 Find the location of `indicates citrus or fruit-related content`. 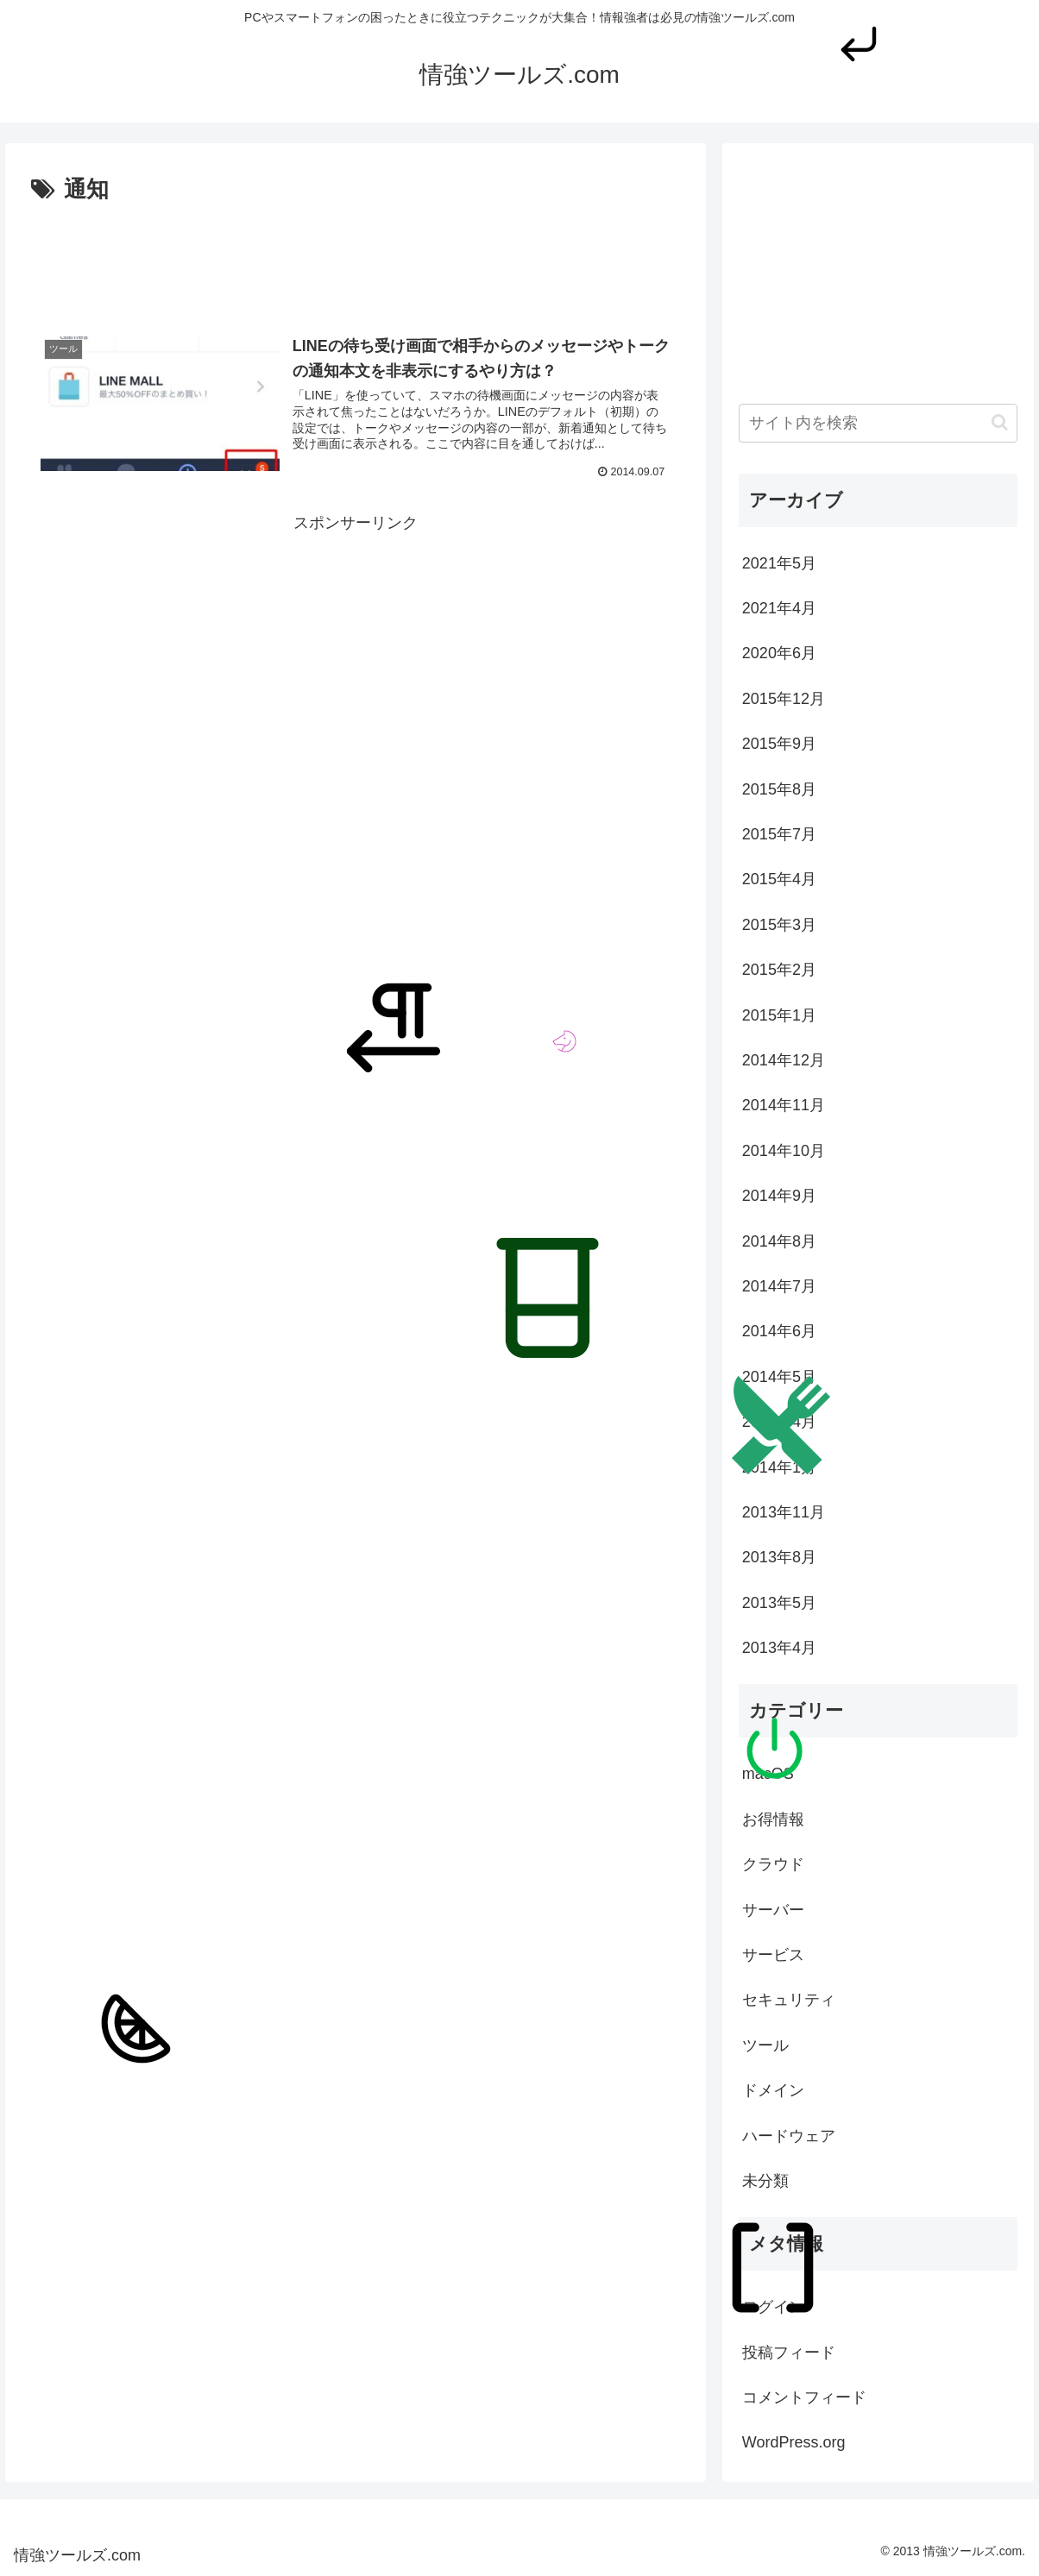

indicates citrus or fruit-related content is located at coordinates (135, 2028).